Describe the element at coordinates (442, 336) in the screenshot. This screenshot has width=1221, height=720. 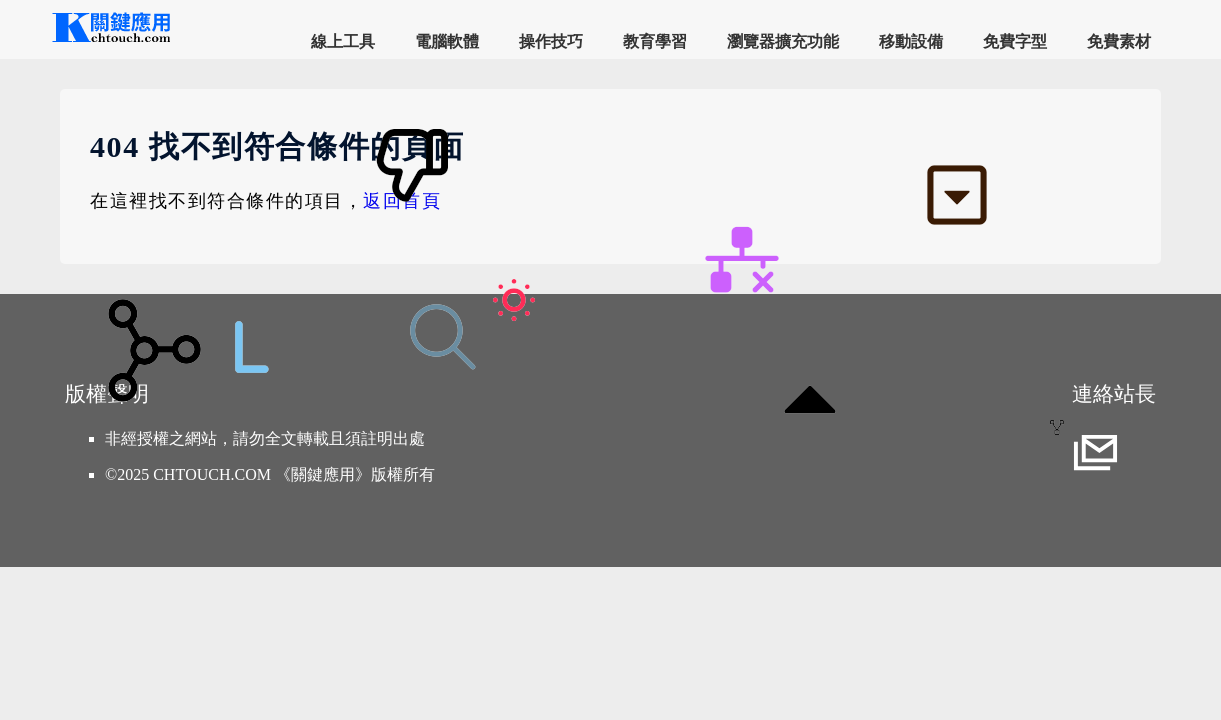
I see `search for content or items` at that location.